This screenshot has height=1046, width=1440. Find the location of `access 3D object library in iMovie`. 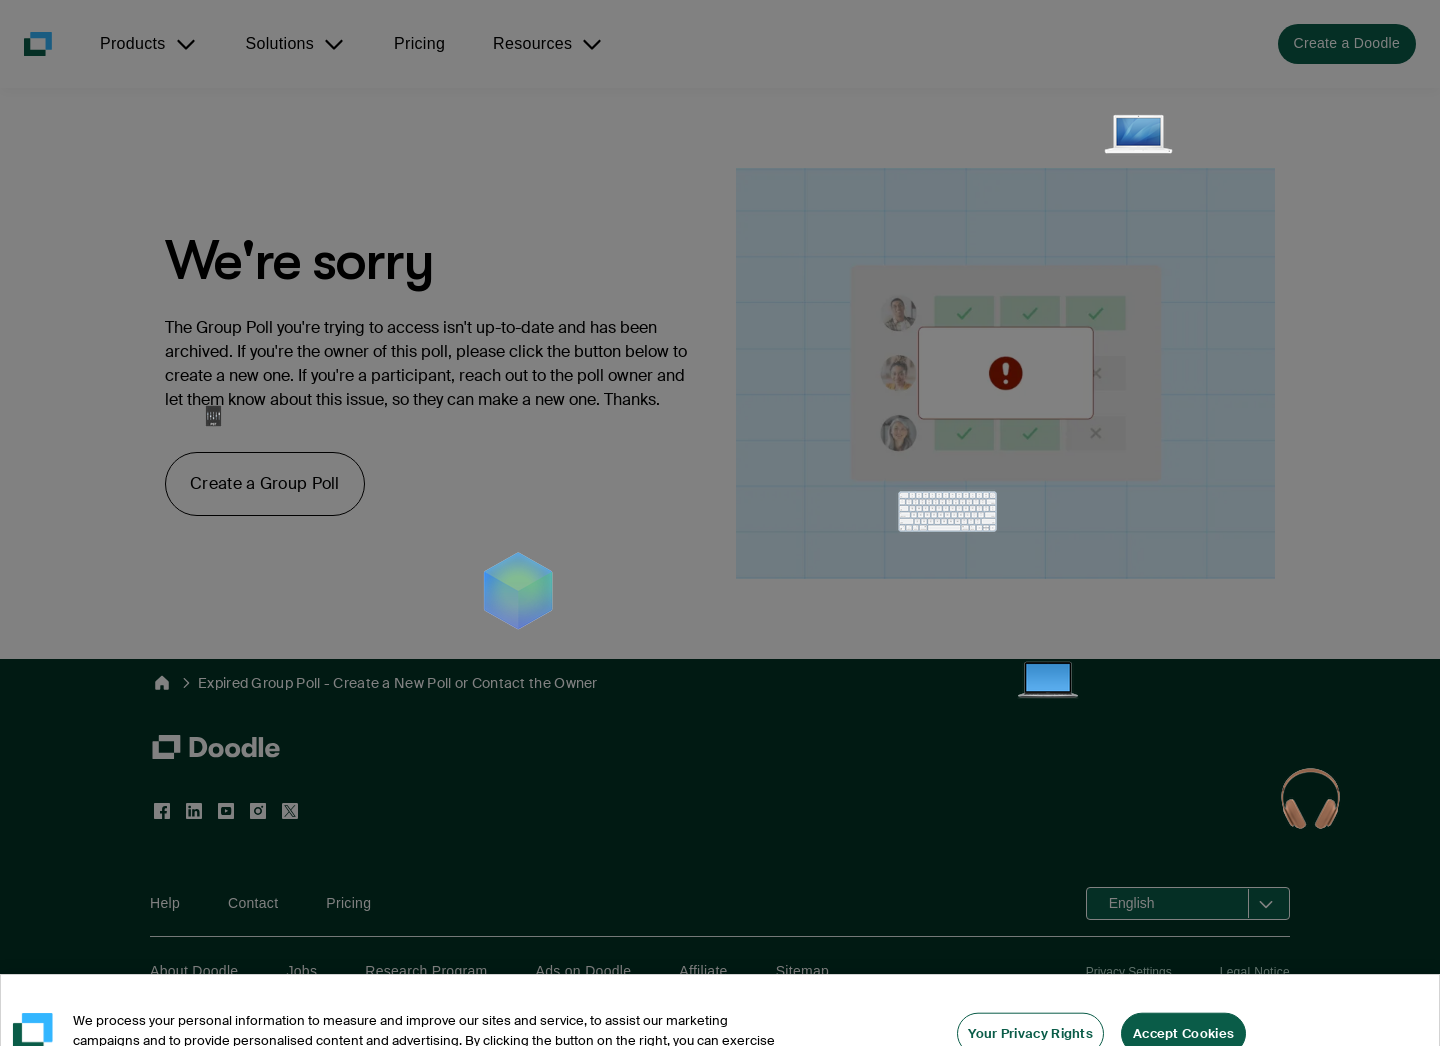

access 3D object library in iMovie is located at coordinates (518, 591).